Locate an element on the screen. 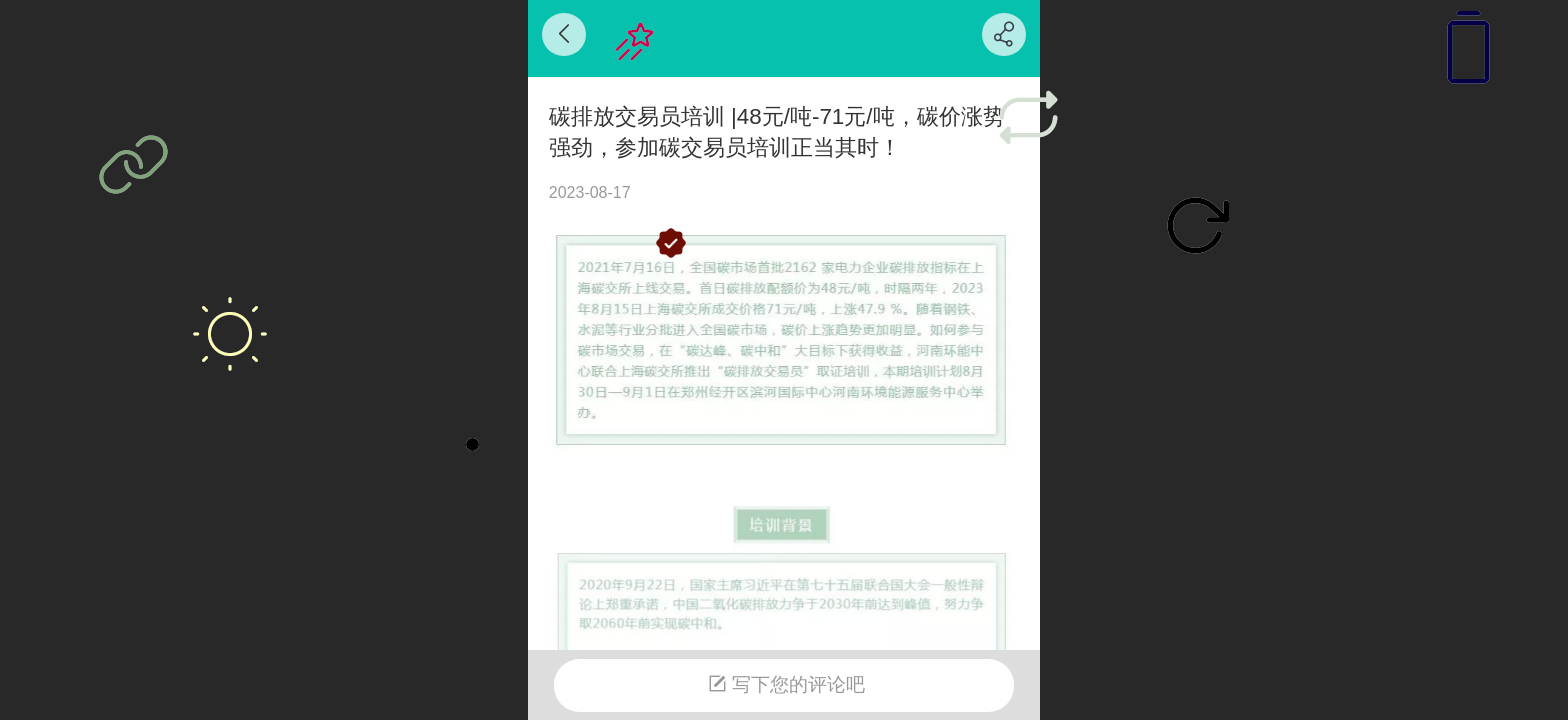 The height and width of the screenshot is (720, 1568). indicates empty or depleted battery is located at coordinates (1468, 48).